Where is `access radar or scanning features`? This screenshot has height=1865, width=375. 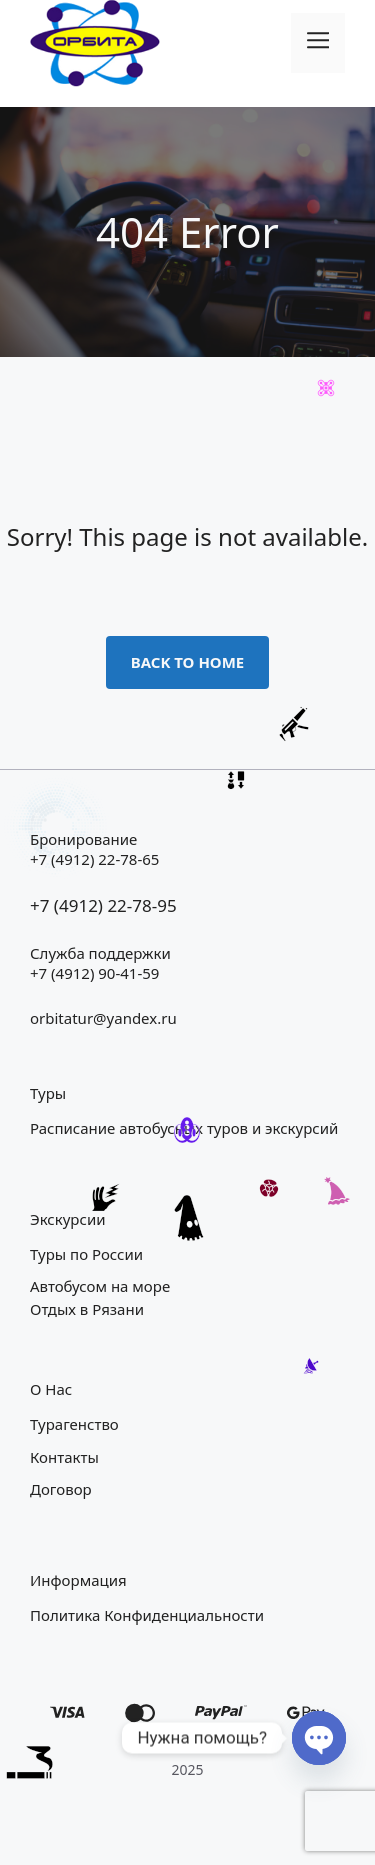 access radar or scanning features is located at coordinates (310, 1365).